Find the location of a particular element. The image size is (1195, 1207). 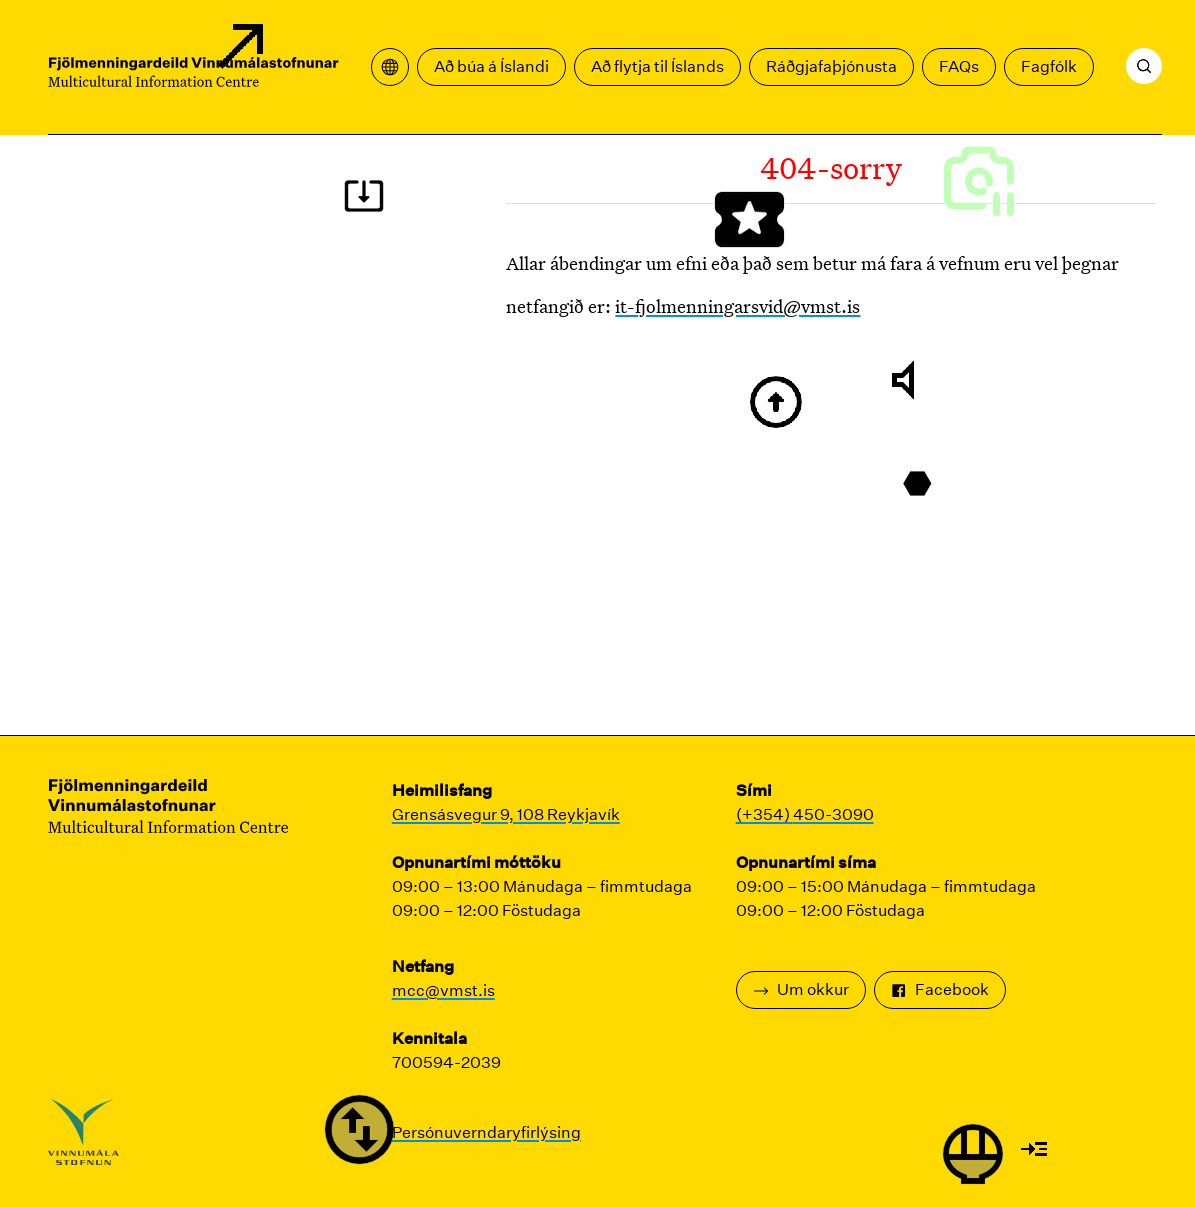

swap or reorder items vertically is located at coordinates (359, 1129).